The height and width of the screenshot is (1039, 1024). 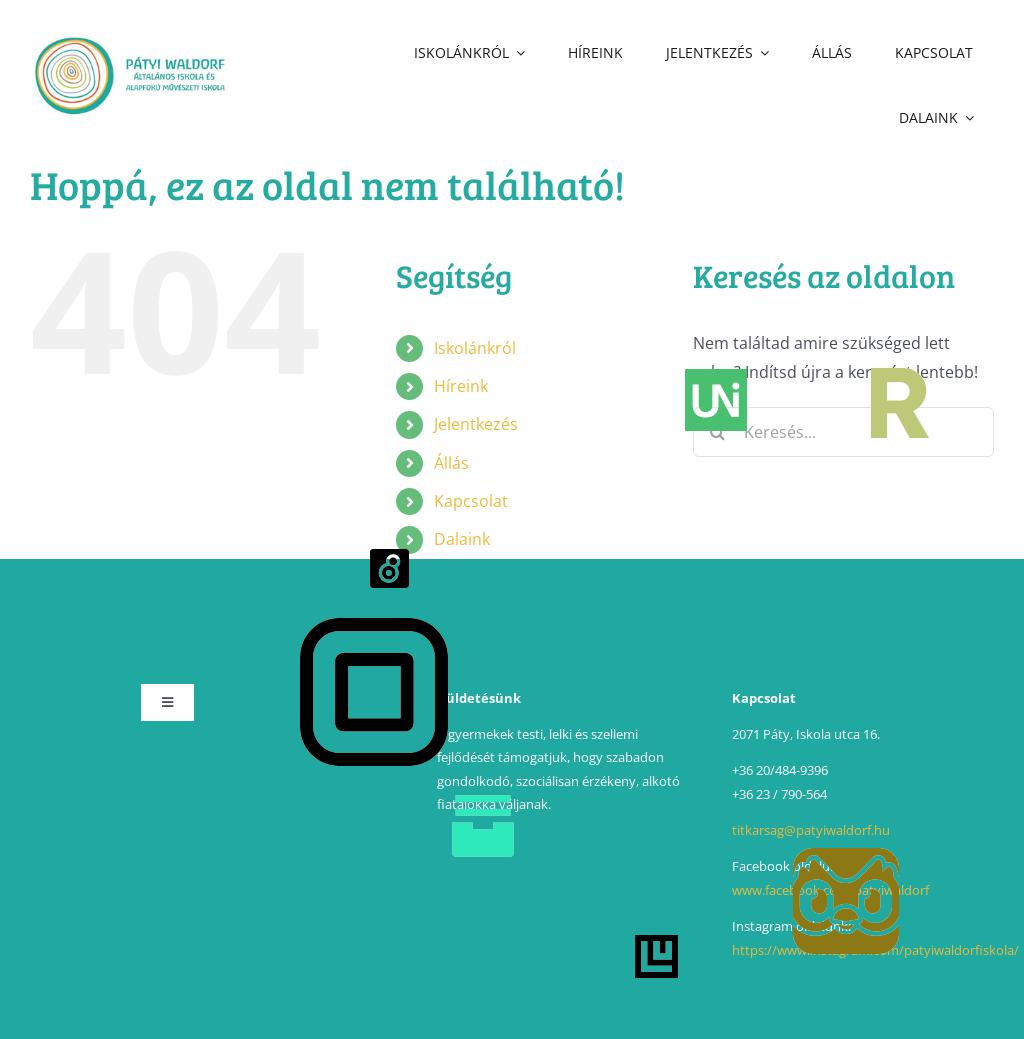 What do you see at coordinates (846, 901) in the screenshot?
I see `open the duolingo language learning app` at bounding box center [846, 901].